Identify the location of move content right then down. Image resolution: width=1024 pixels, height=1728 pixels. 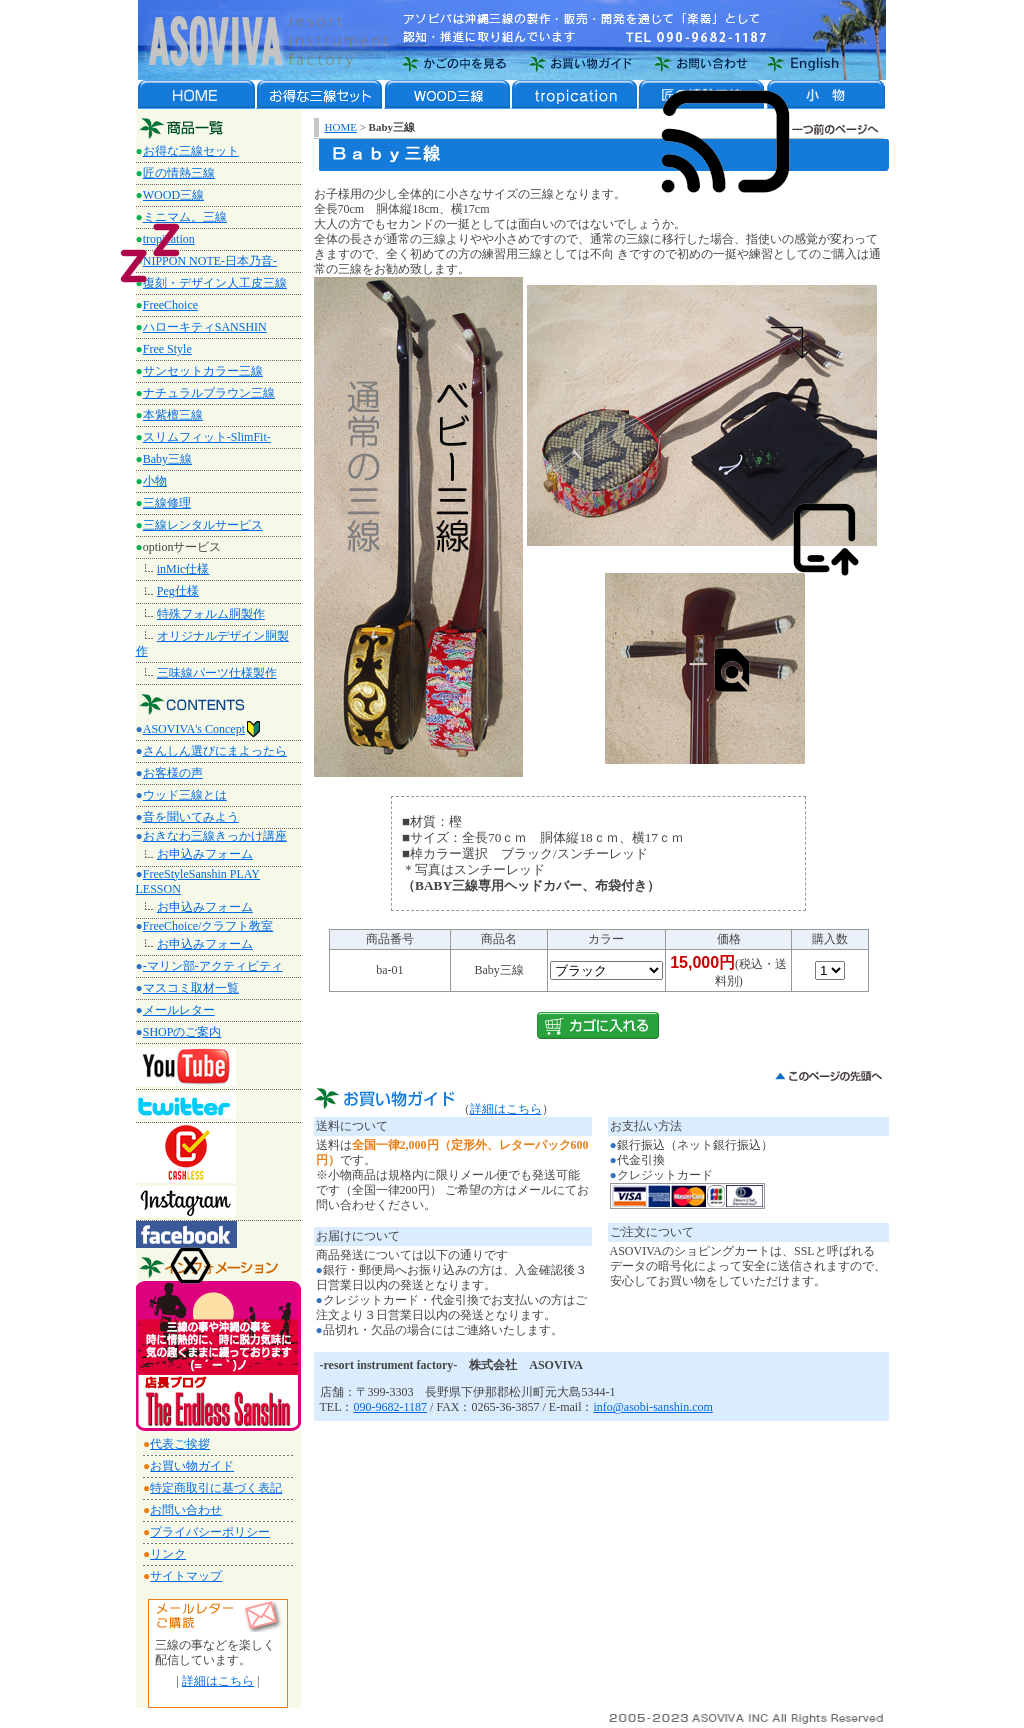
(792, 341).